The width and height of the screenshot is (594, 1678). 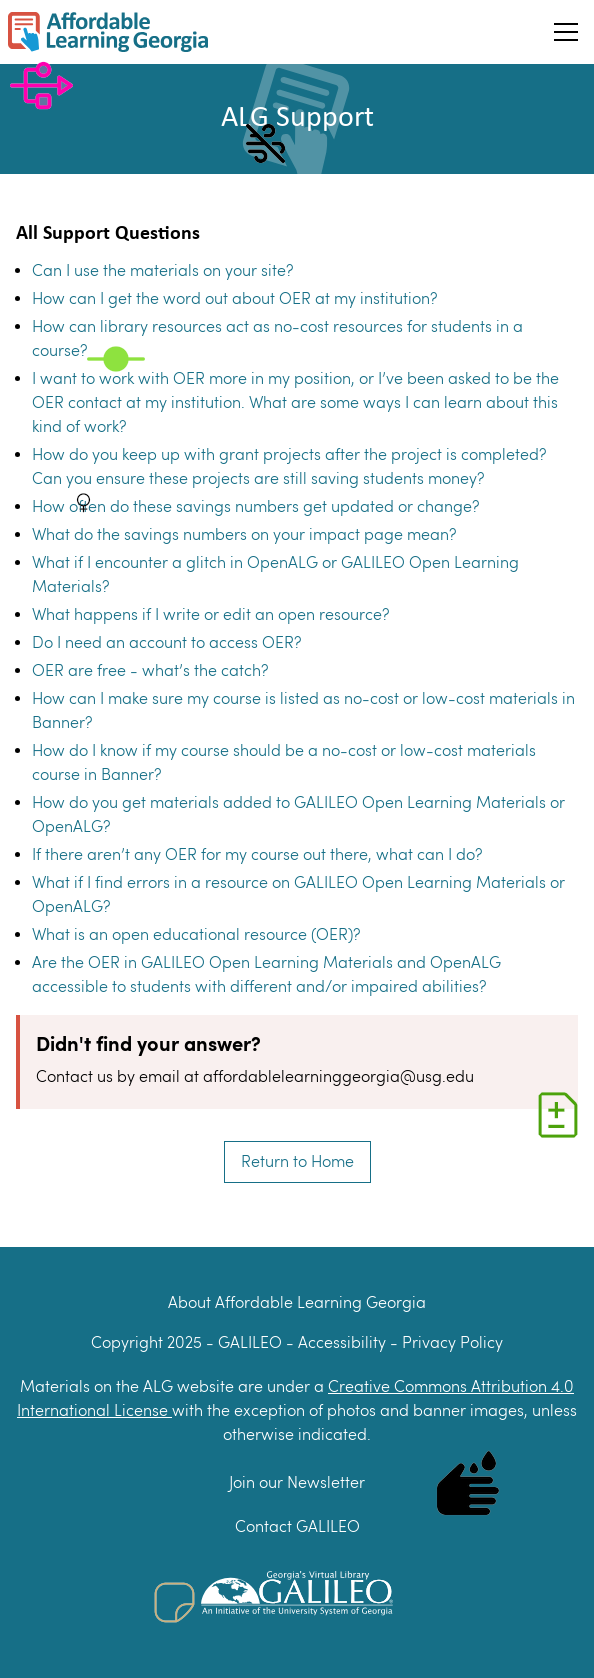 I want to click on view commit history in a git repository, so click(x=116, y=359).